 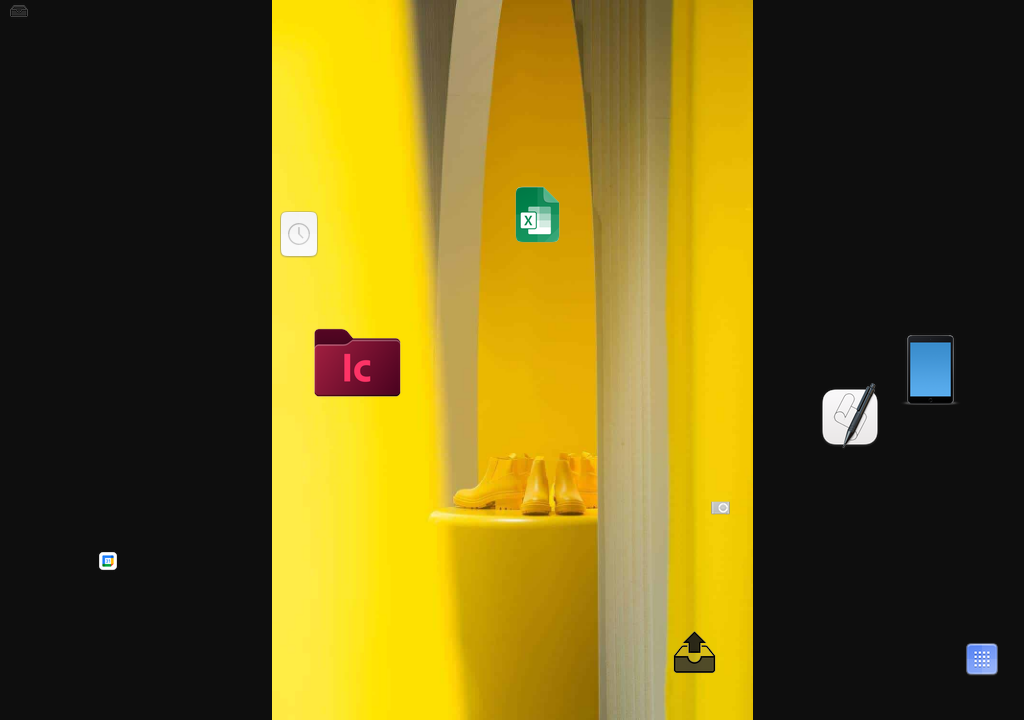 I want to click on open script editor to write or edit automation scripts, so click(x=850, y=417).